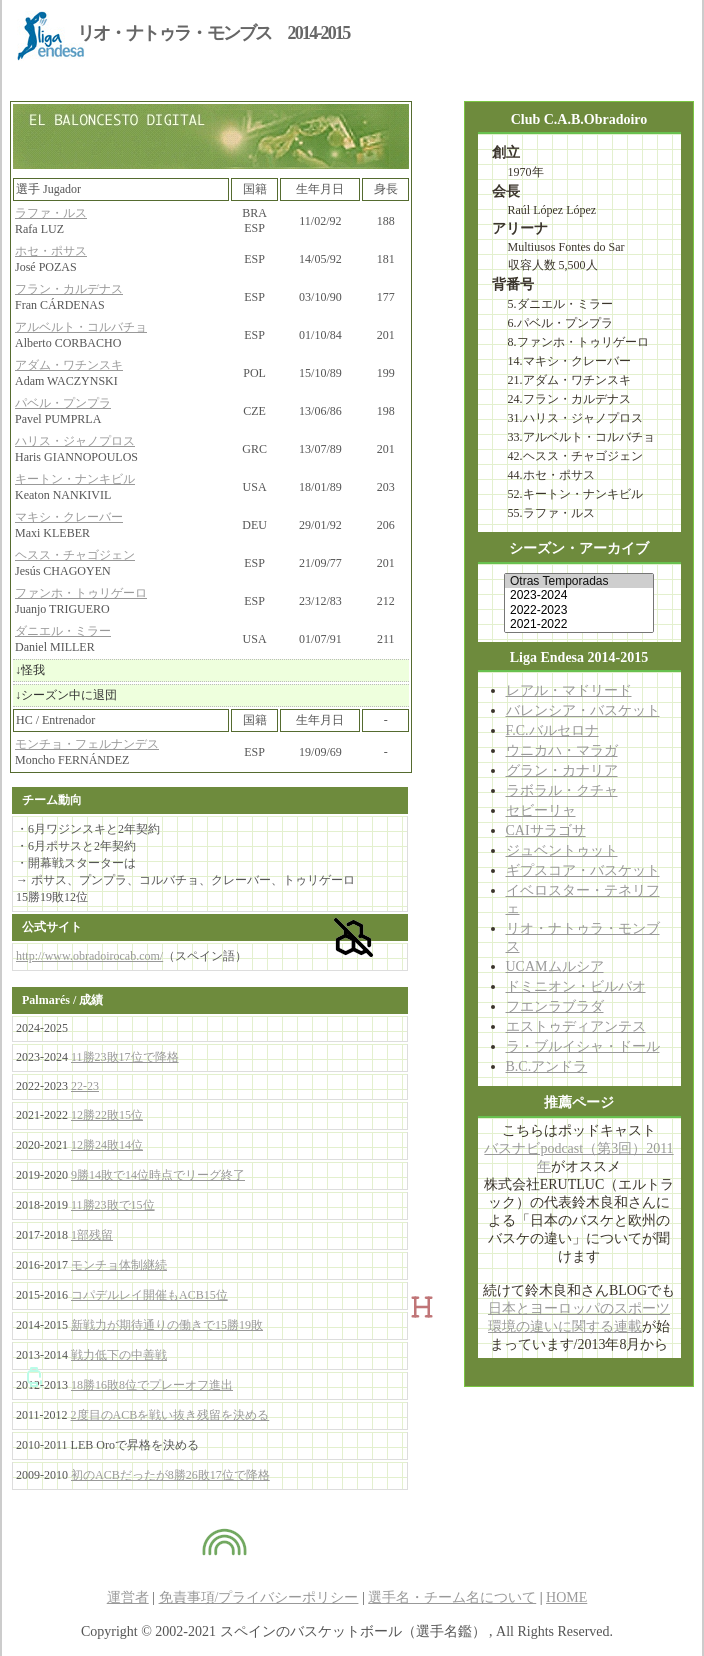  Describe the element at coordinates (34, 1377) in the screenshot. I see `smartwatch alert or notification` at that location.